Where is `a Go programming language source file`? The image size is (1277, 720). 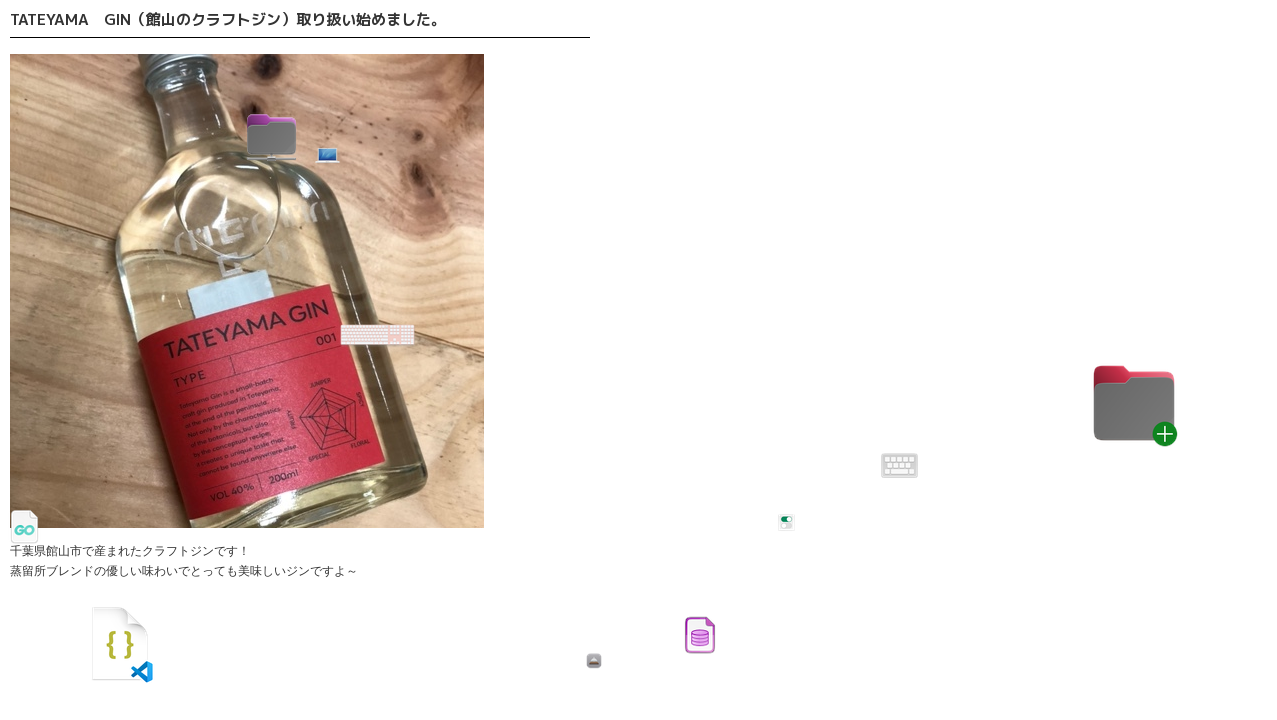 a Go programming language source file is located at coordinates (24, 526).